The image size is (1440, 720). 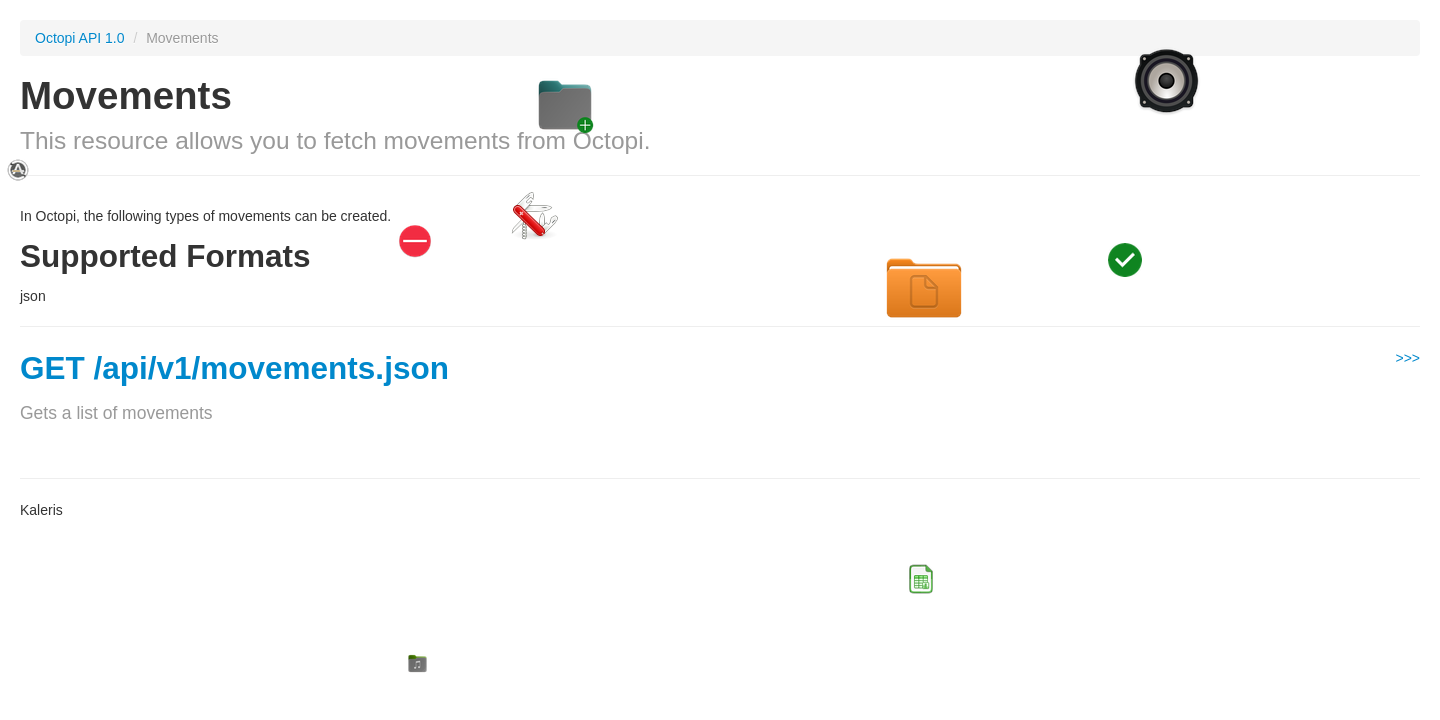 I want to click on open your documents folder, so click(x=924, y=288).